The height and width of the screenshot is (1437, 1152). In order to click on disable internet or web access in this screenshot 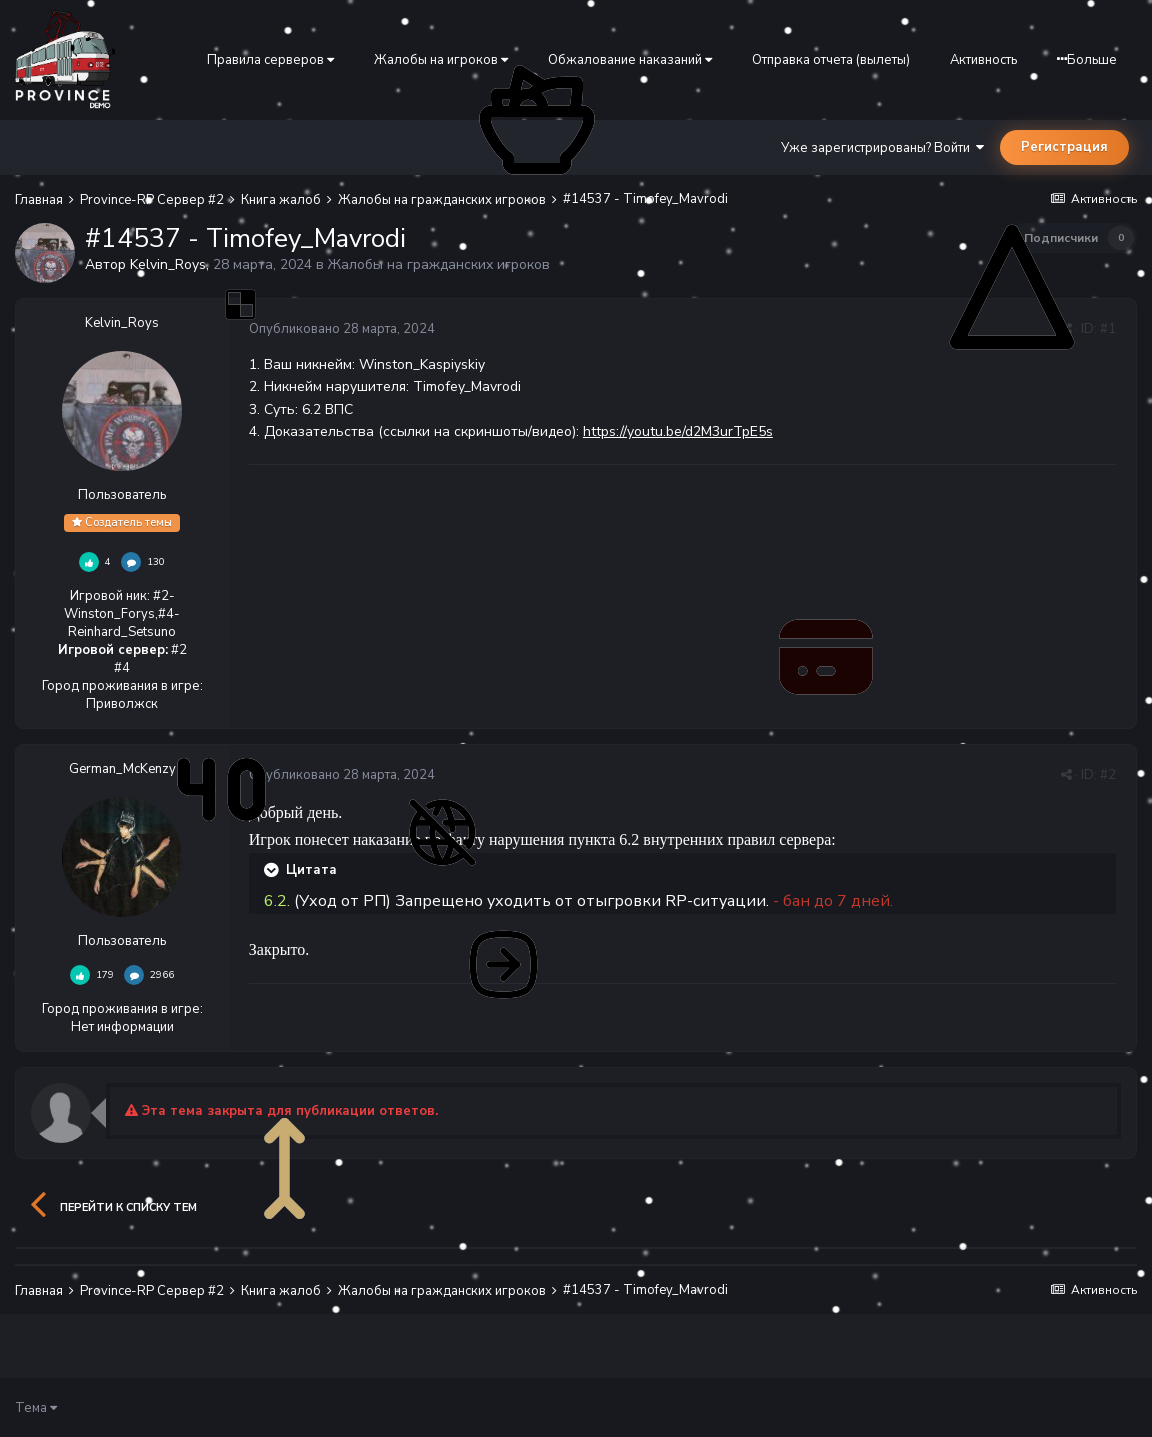, I will do `click(442, 832)`.